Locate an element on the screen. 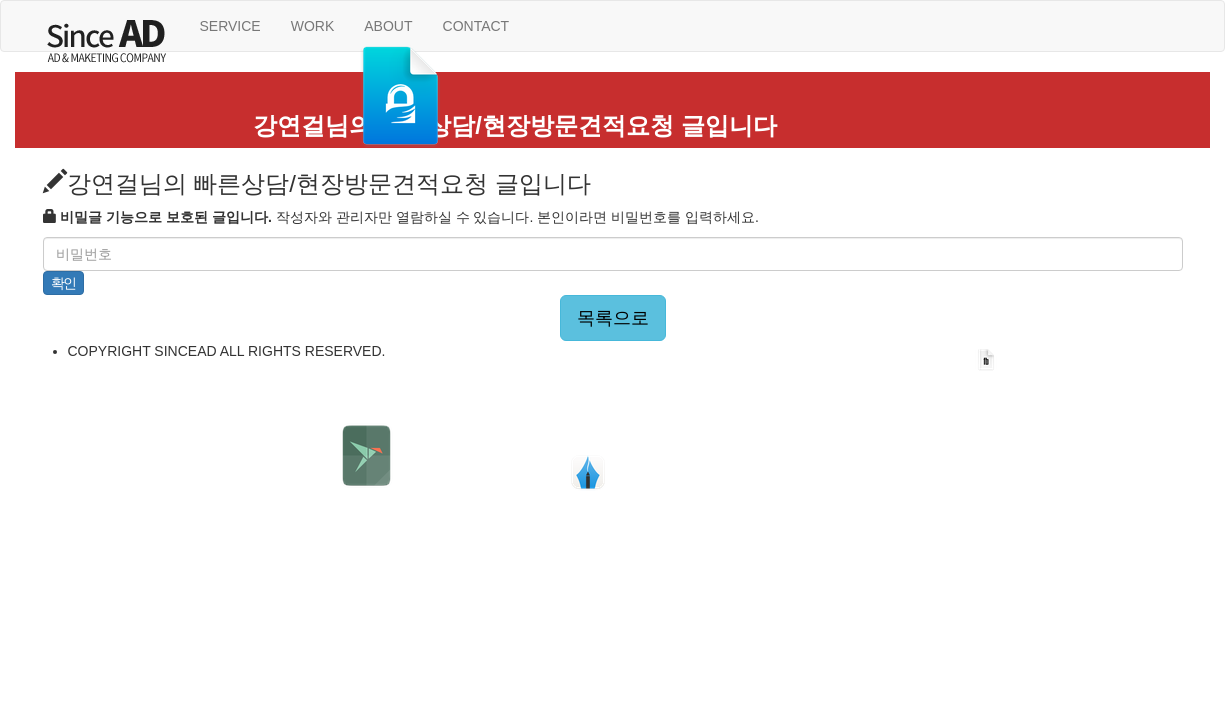 The width and height of the screenshot is (1225, 720). a PGP-encrypted file is located at coordinates (400, 95).